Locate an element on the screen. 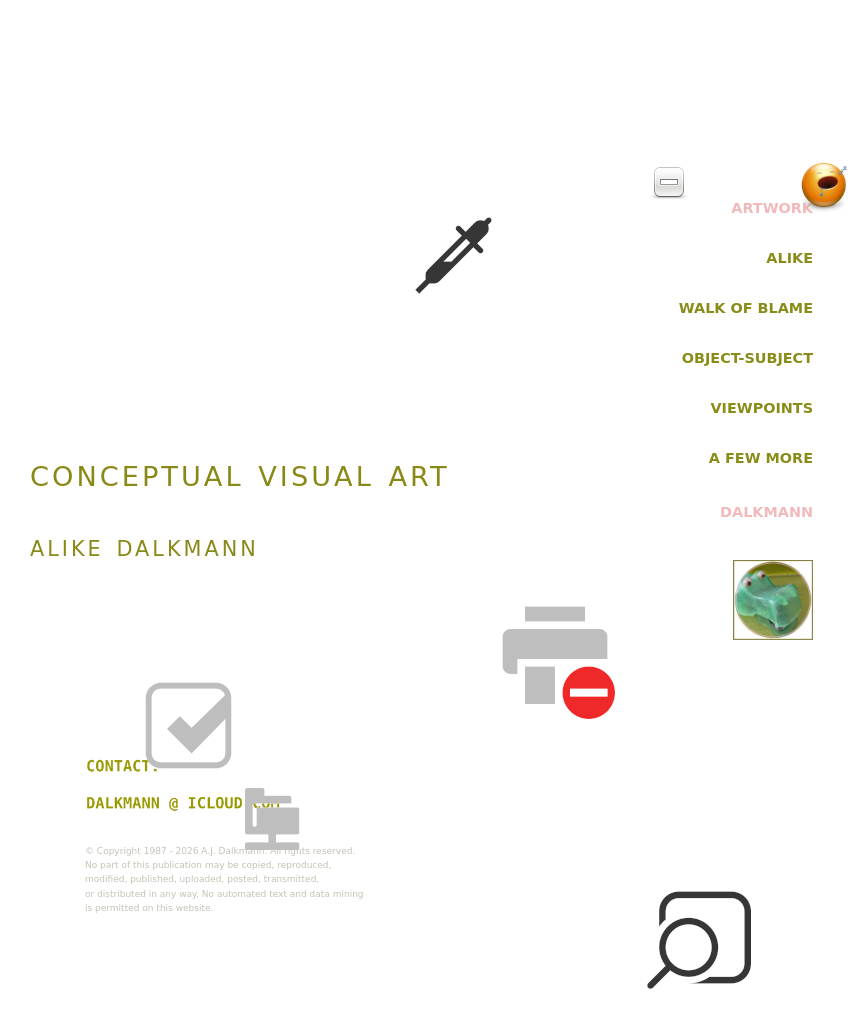 The image size is (853, 1024). open image viewer application is located at coordinates (698, 937).